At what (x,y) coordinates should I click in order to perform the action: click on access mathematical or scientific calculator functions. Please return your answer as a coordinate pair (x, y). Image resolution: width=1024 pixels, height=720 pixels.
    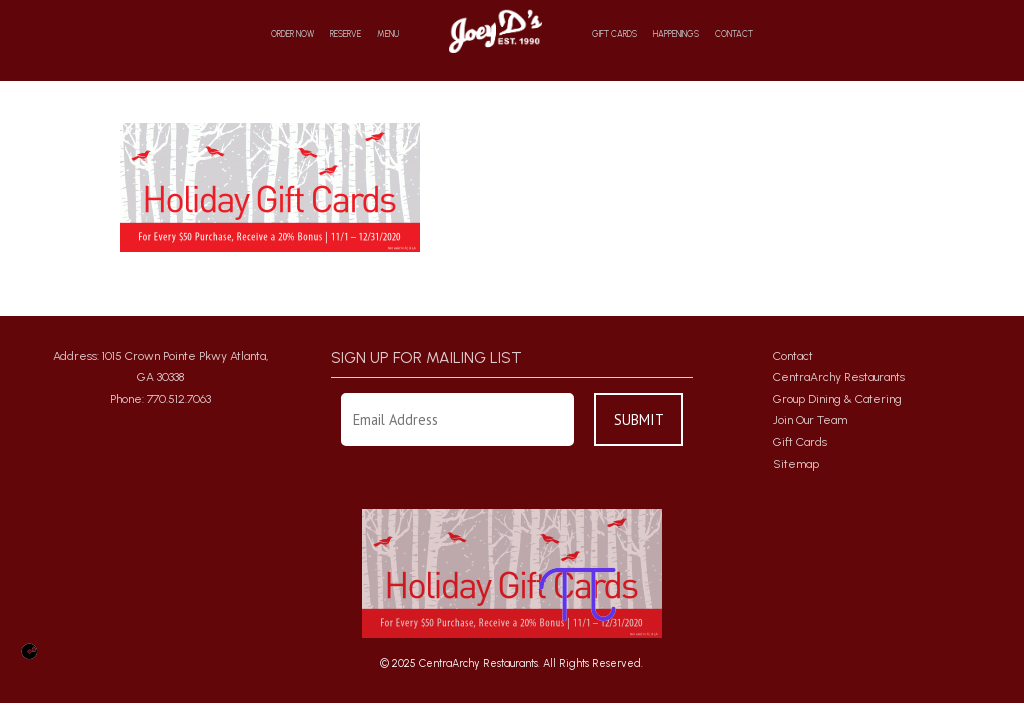
    Looking at the image, I should click on (579, 593).